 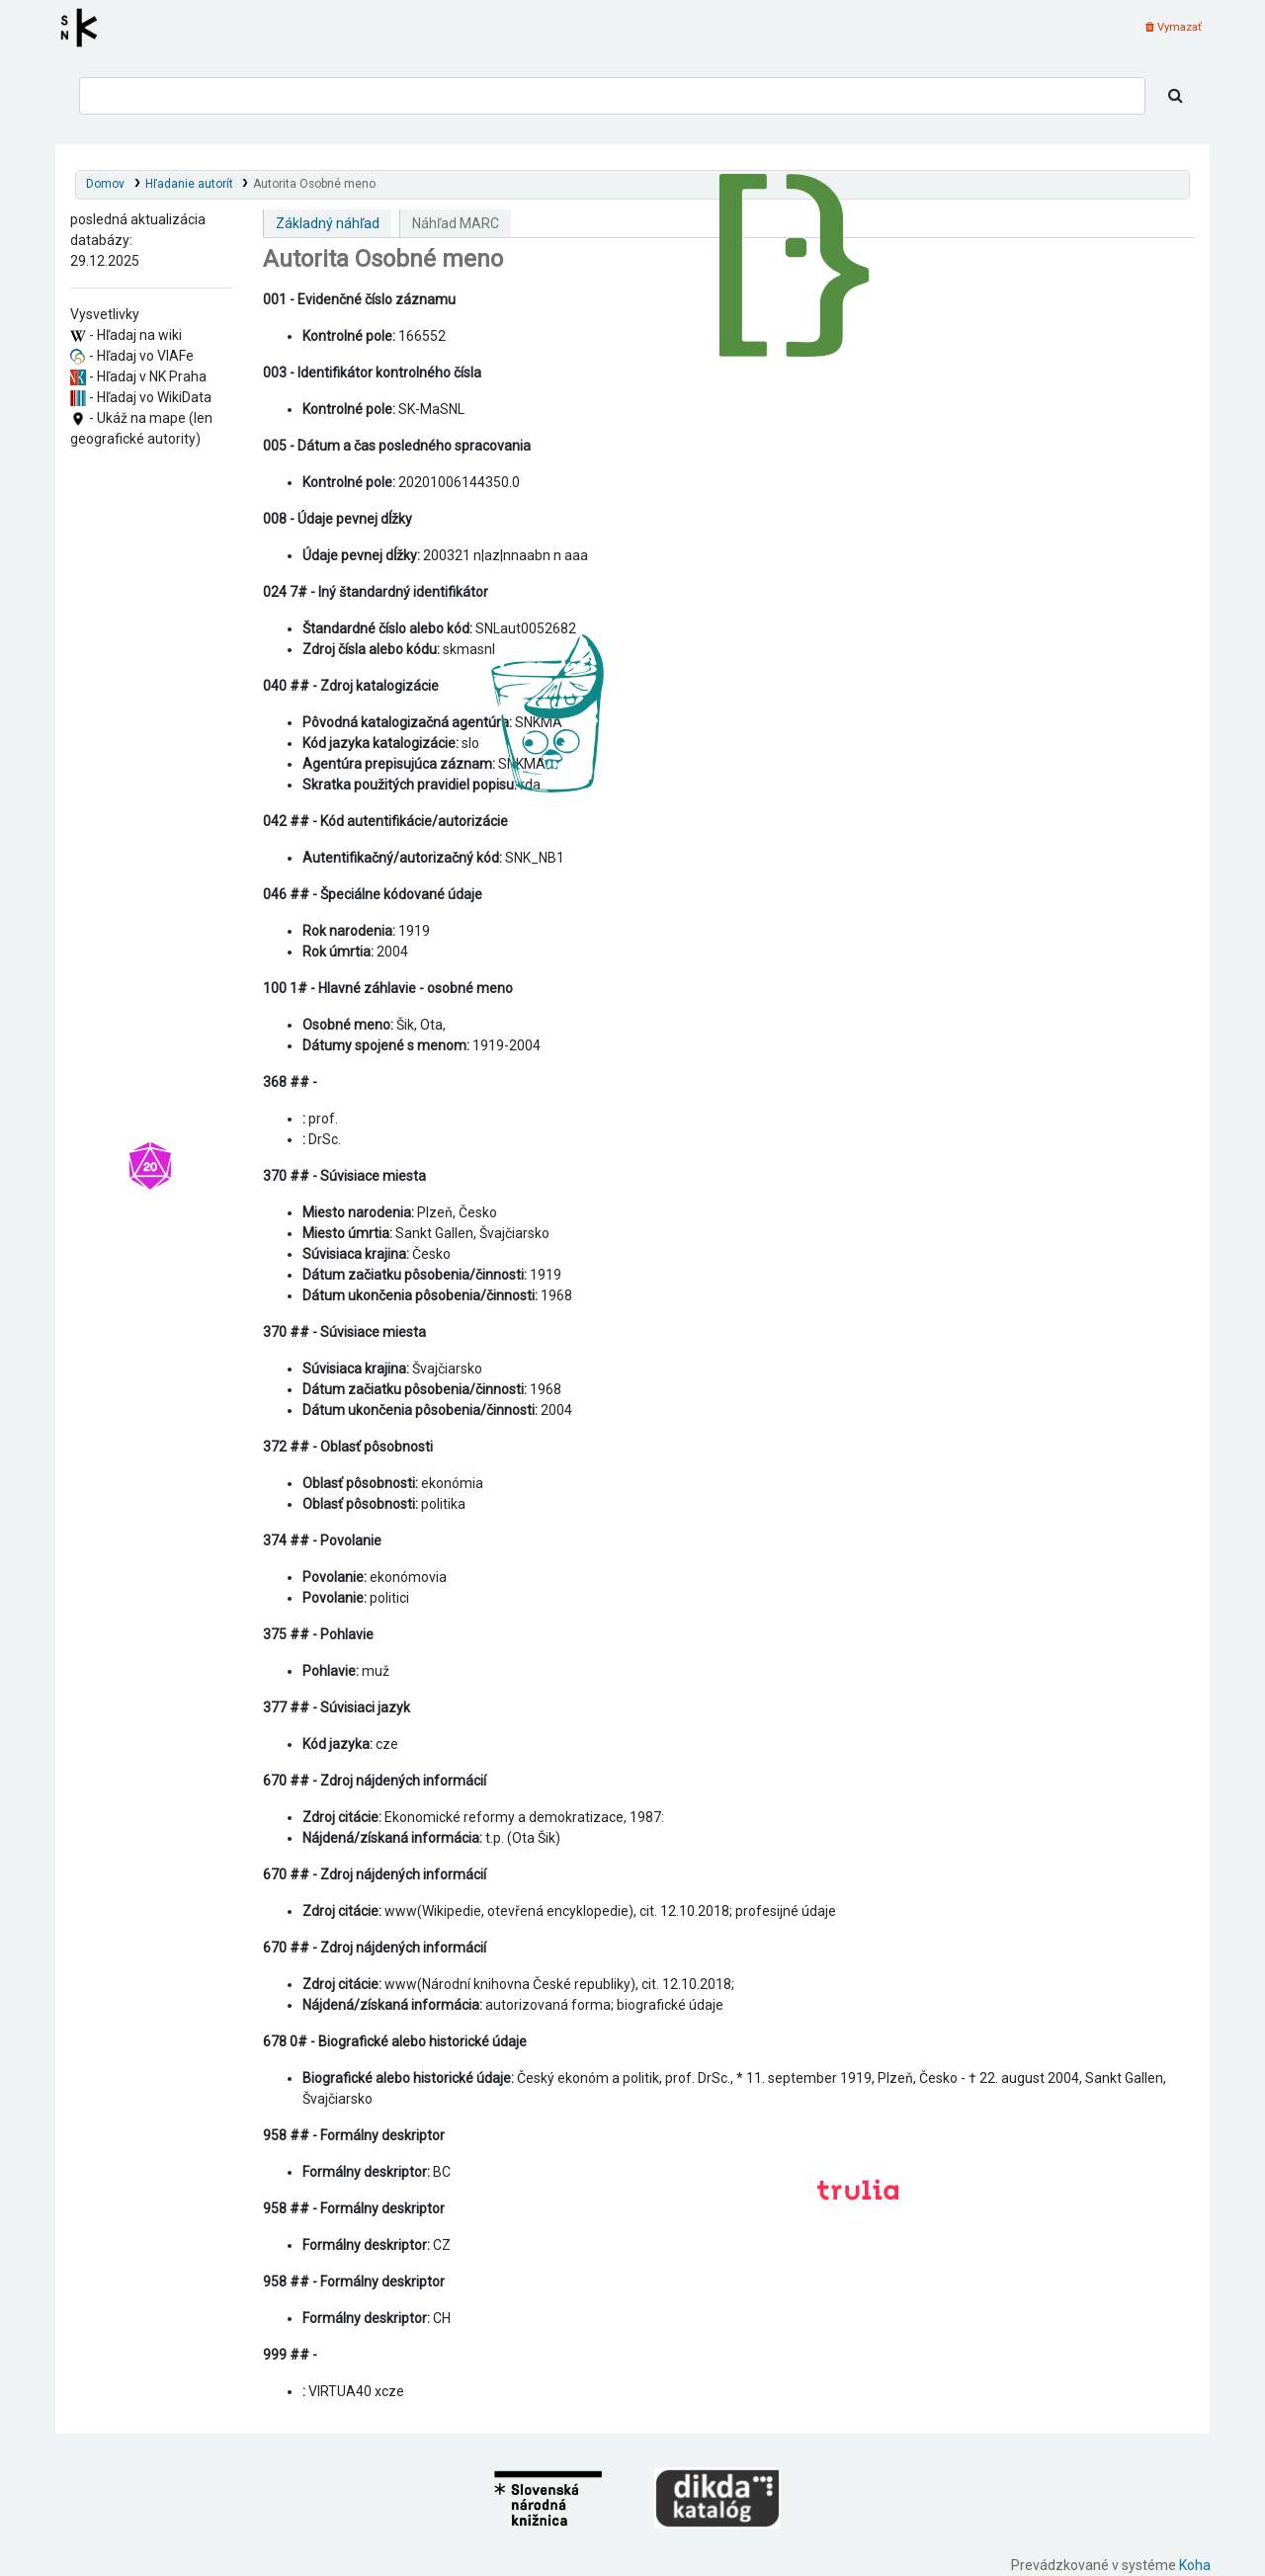 What do you see at coordinates (150, 1166) in the screenshot?
I see `open Roll20 virtual tabletop platform` at bounding box center [150, 1166].